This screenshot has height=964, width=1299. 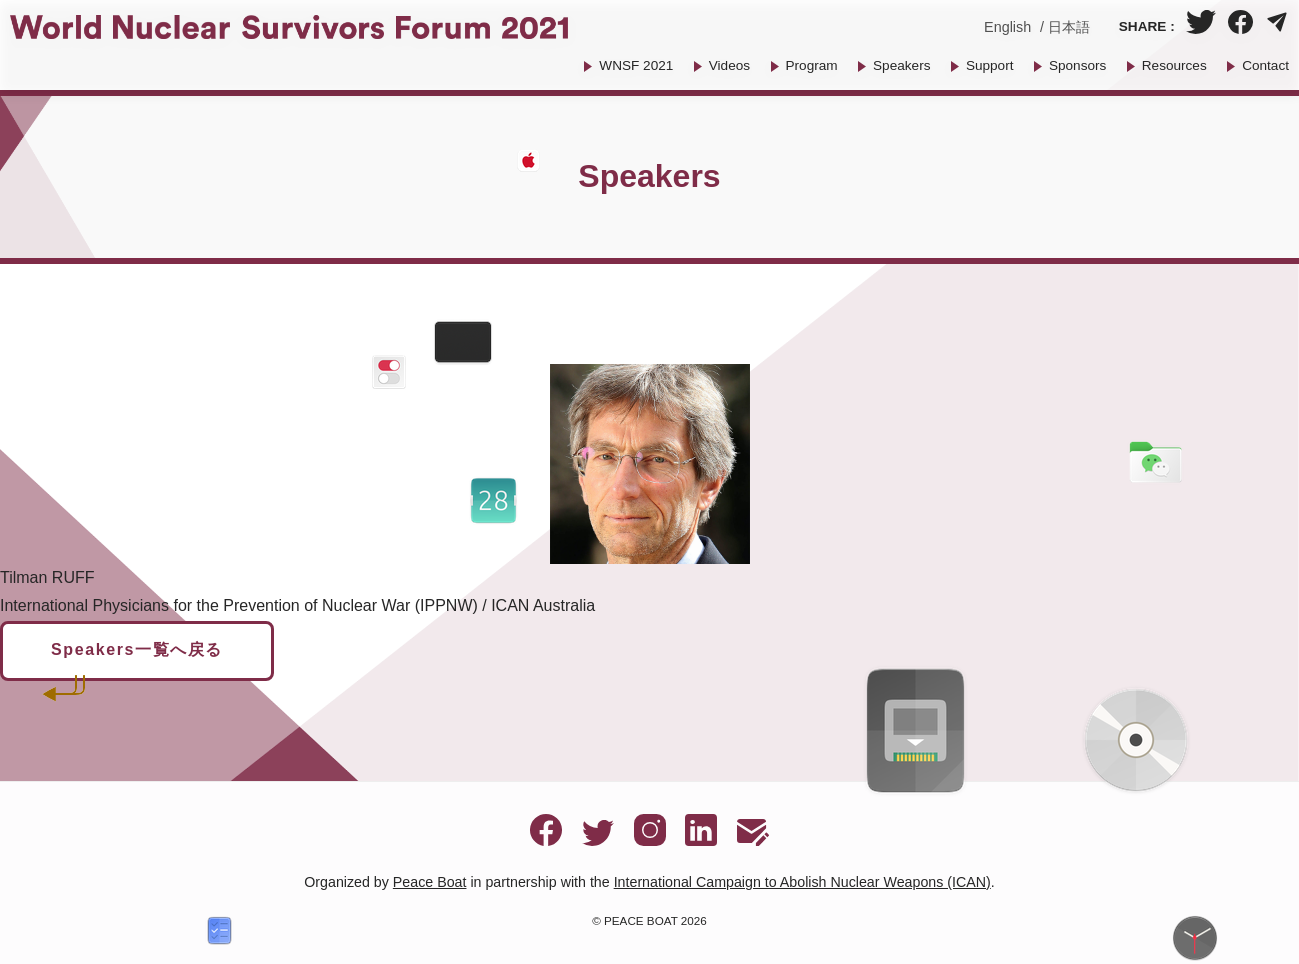 What do you see at coordinates (1195, 938) in the screenshot?
I see `open the clocks app` at bounding box center [1195, 938].